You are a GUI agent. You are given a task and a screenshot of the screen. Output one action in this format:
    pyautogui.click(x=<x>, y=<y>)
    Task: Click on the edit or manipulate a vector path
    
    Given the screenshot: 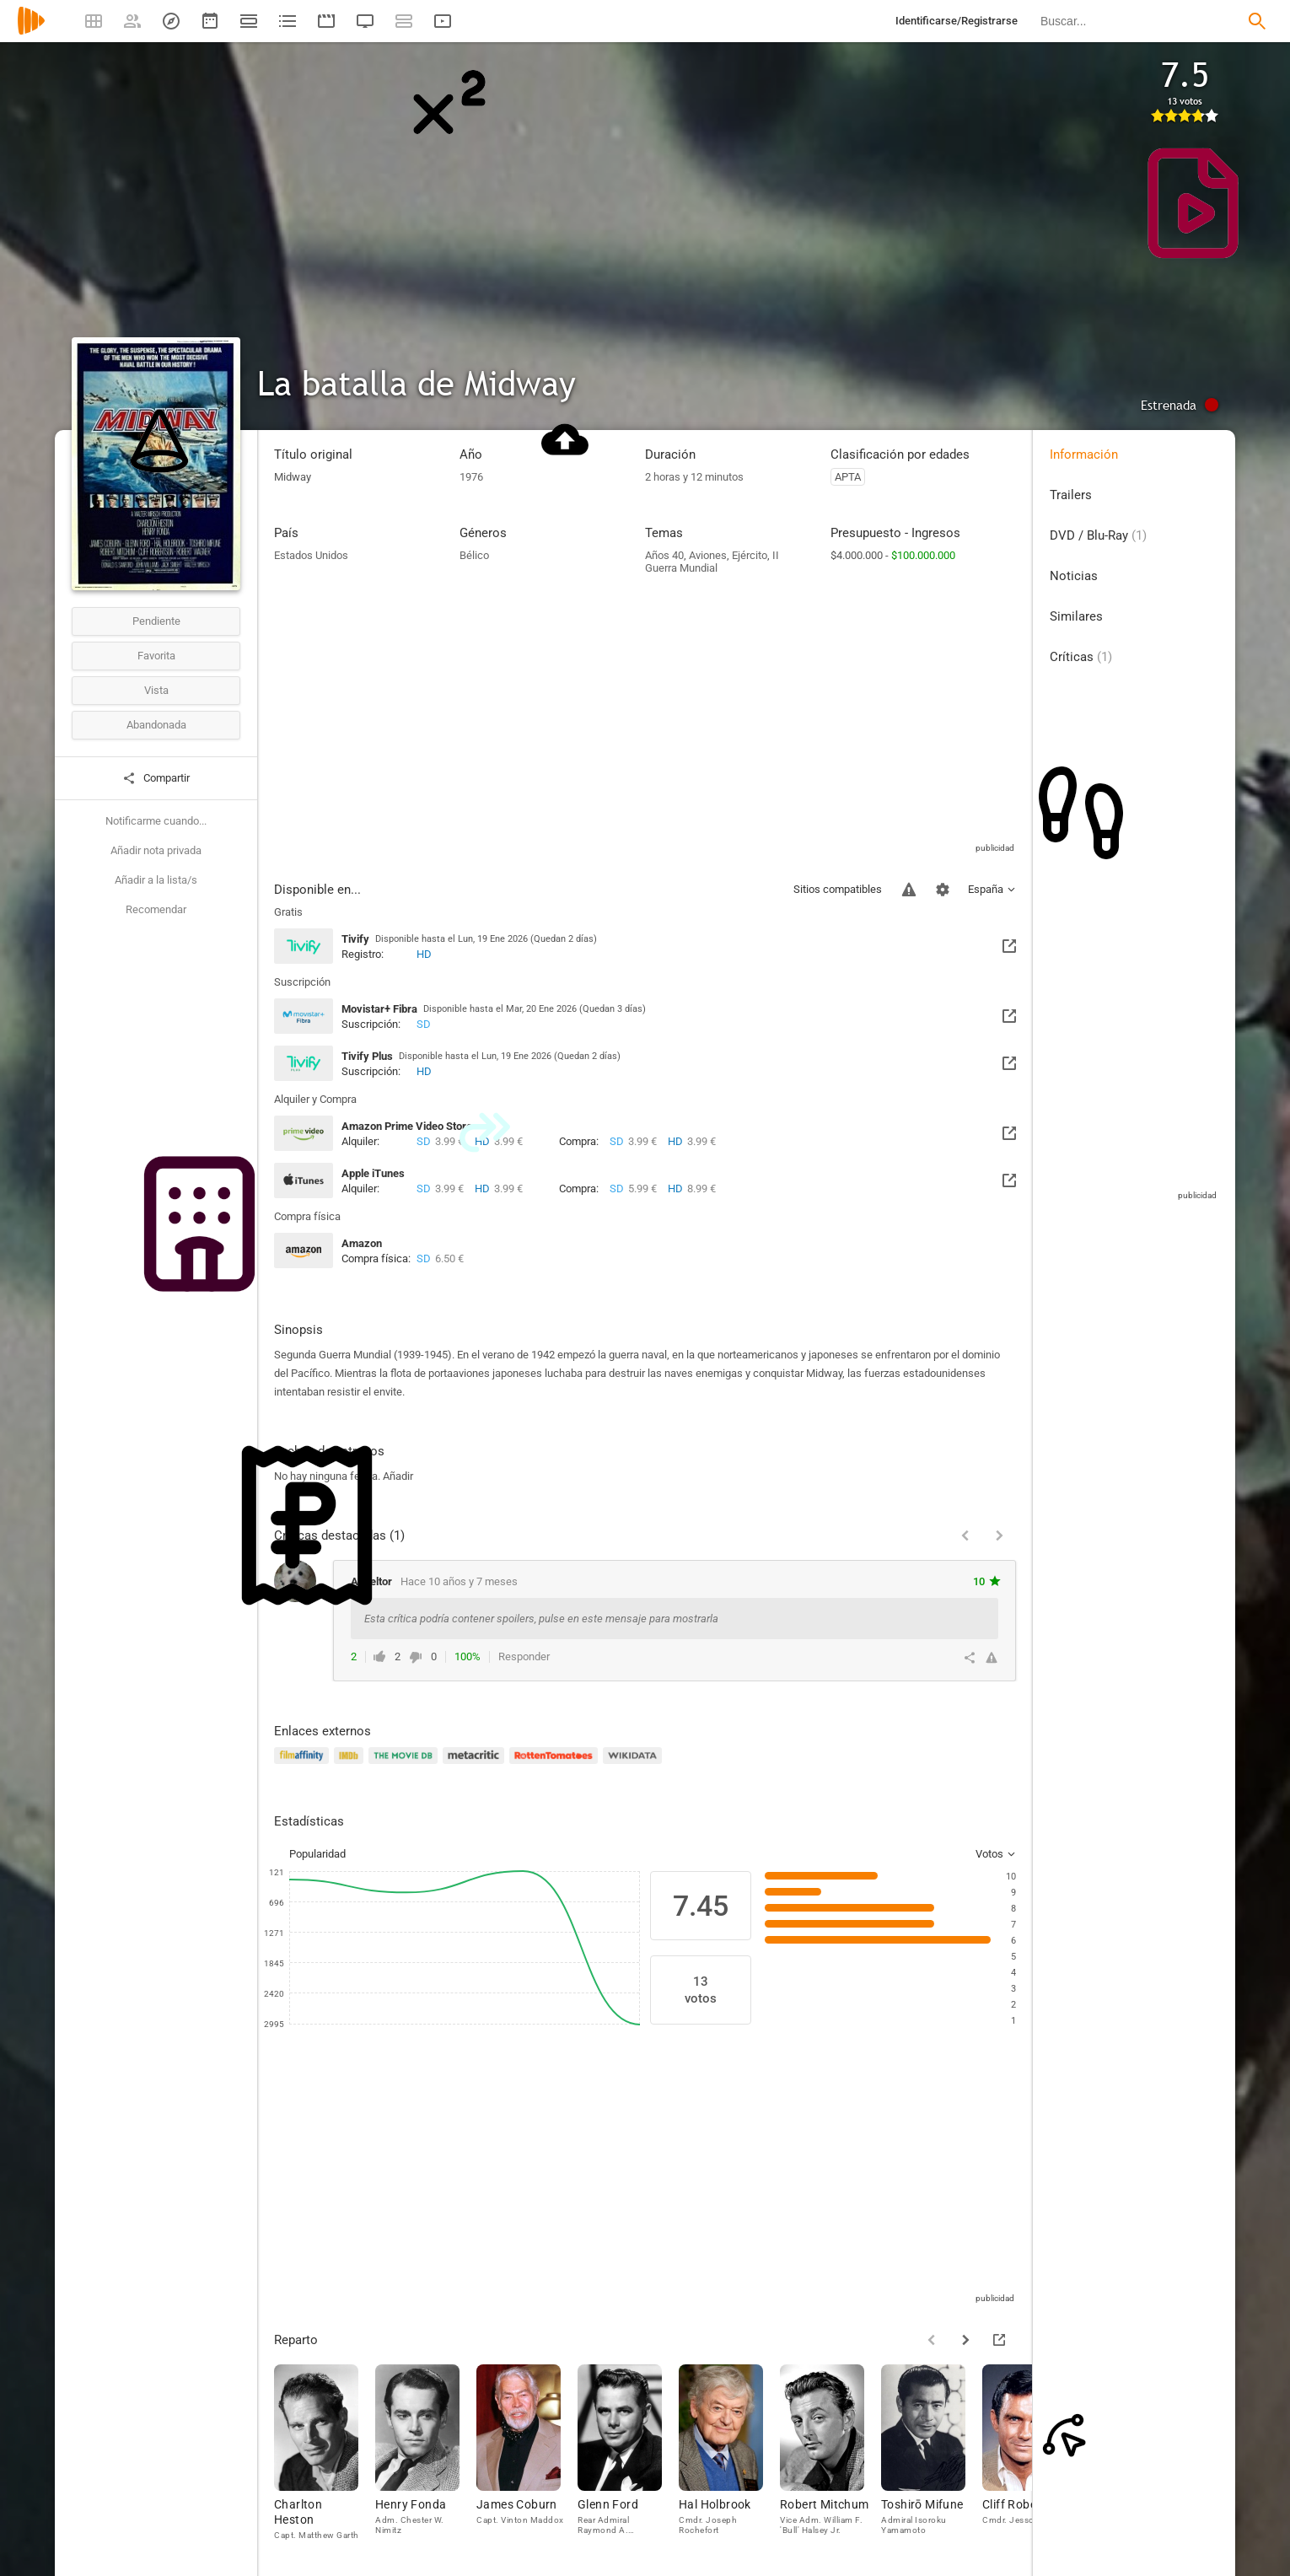 What is the action you would take?
    pyautogui.click(x=1063, y=2434)
    